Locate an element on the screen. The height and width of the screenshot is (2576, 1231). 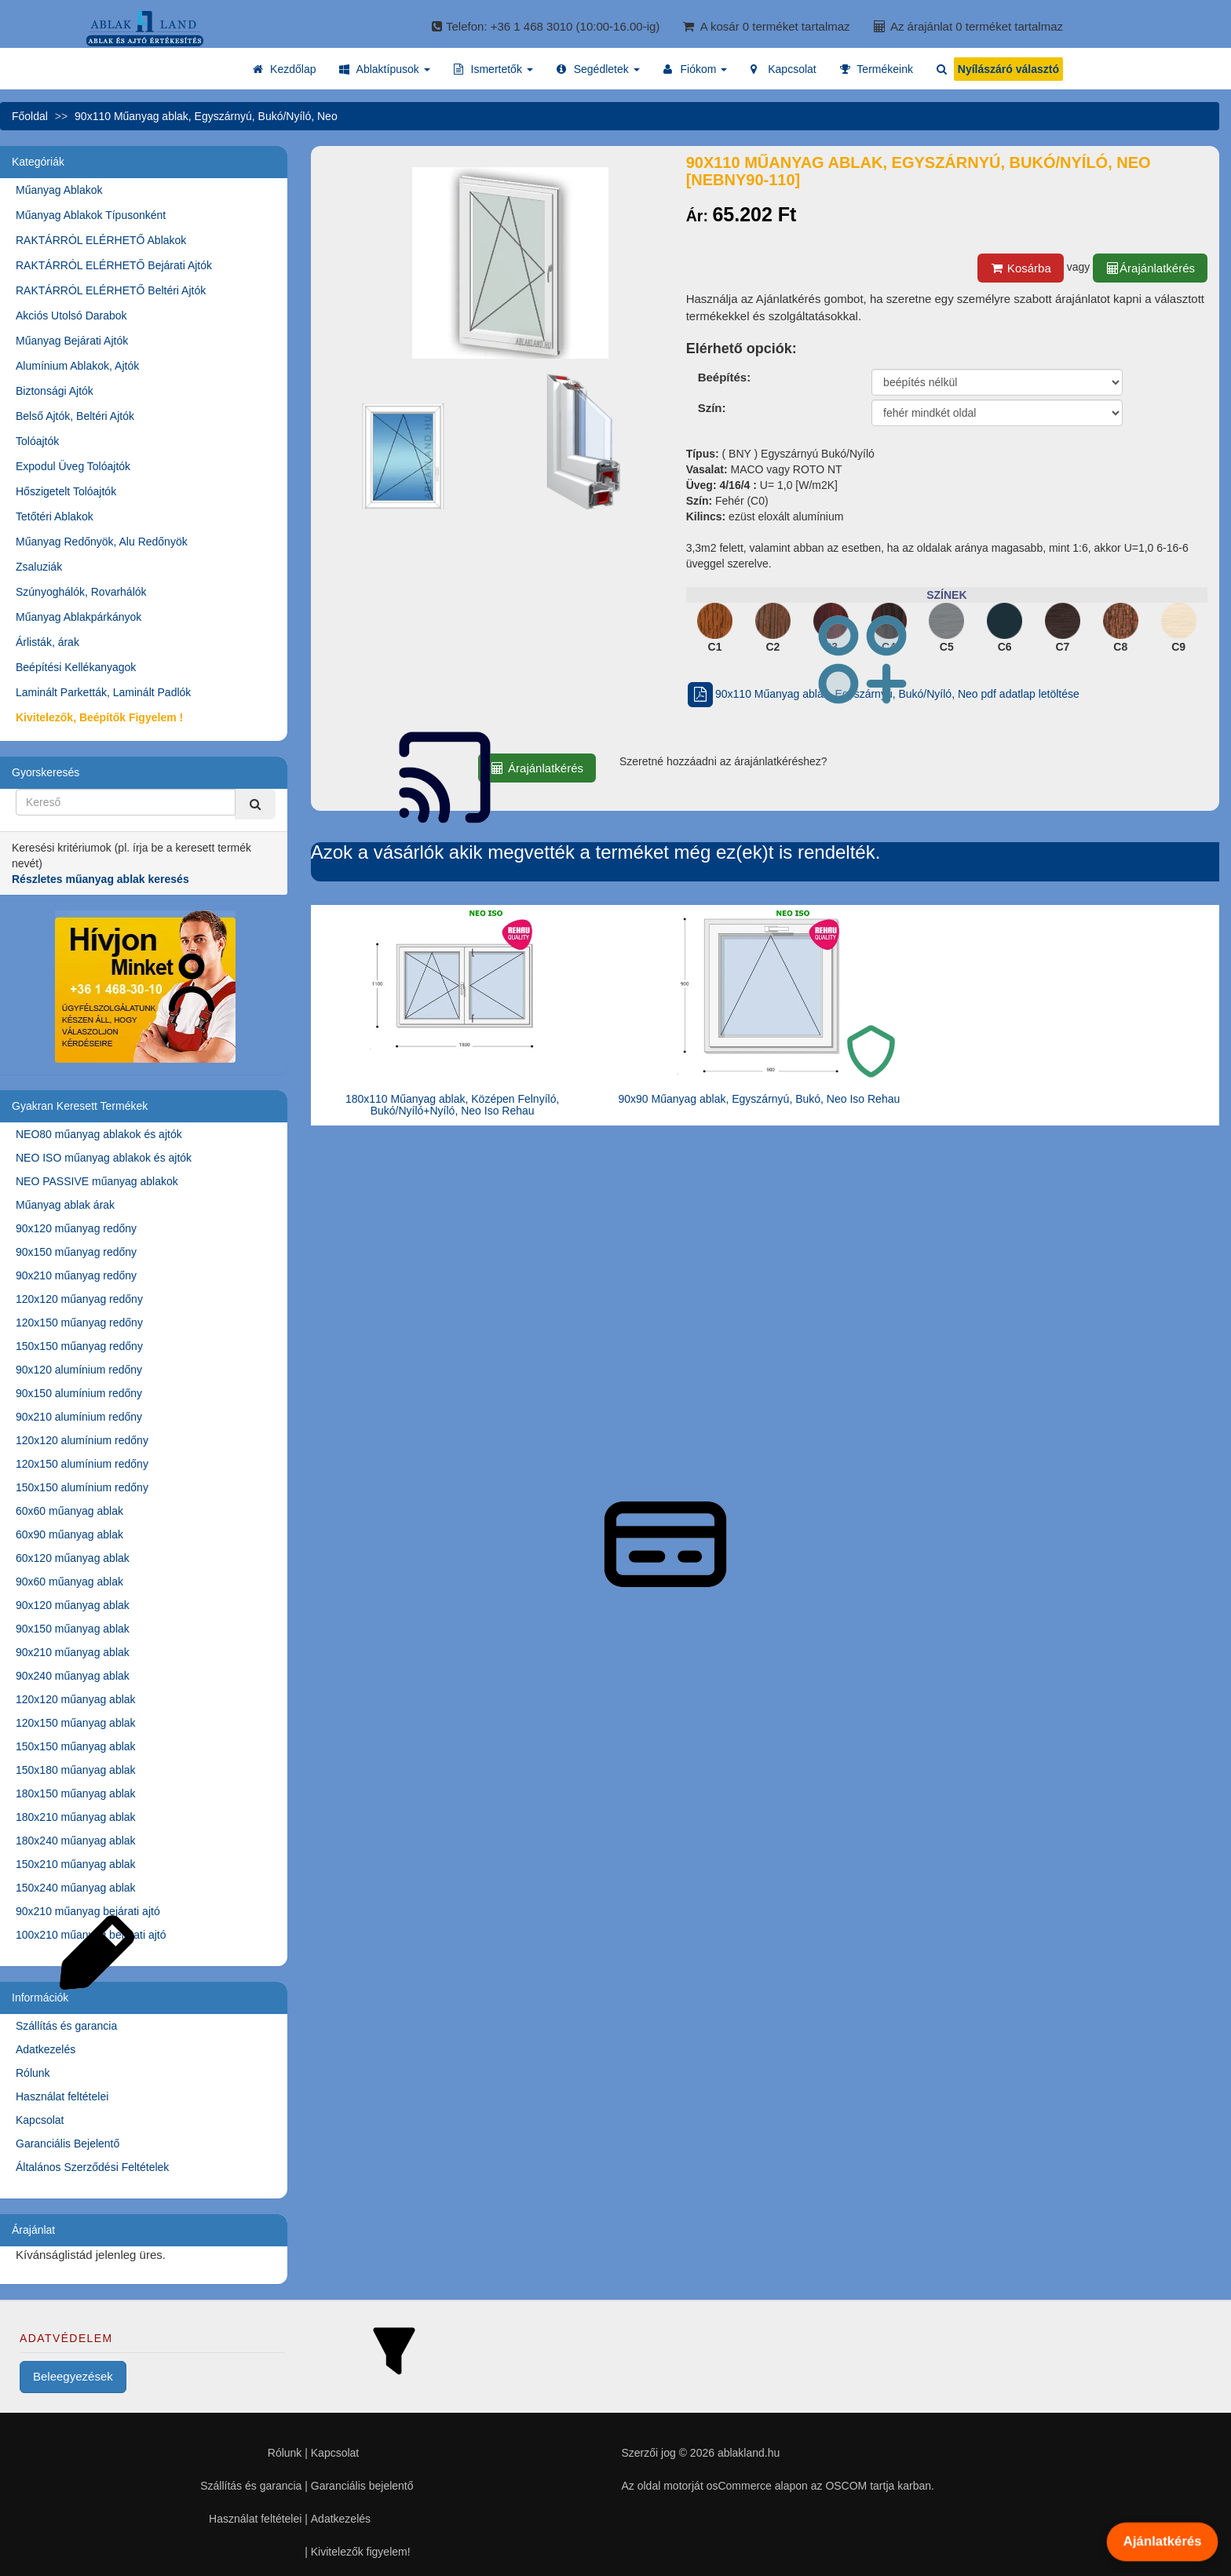
add a new item to a collection is located at coordinates (862, 659).